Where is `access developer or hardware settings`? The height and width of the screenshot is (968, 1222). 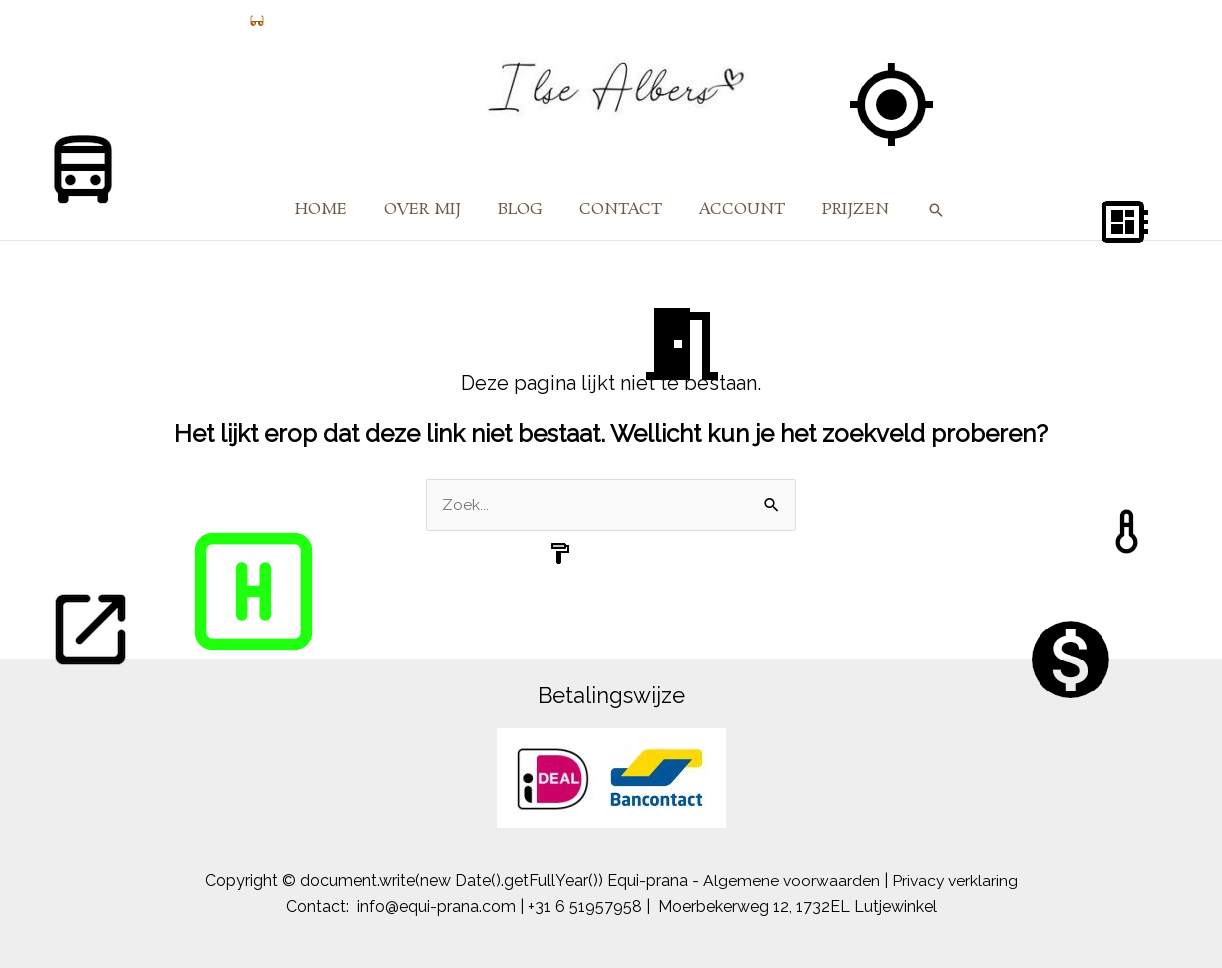
access developer or hardware settings is located at coordinates (1125, 222).